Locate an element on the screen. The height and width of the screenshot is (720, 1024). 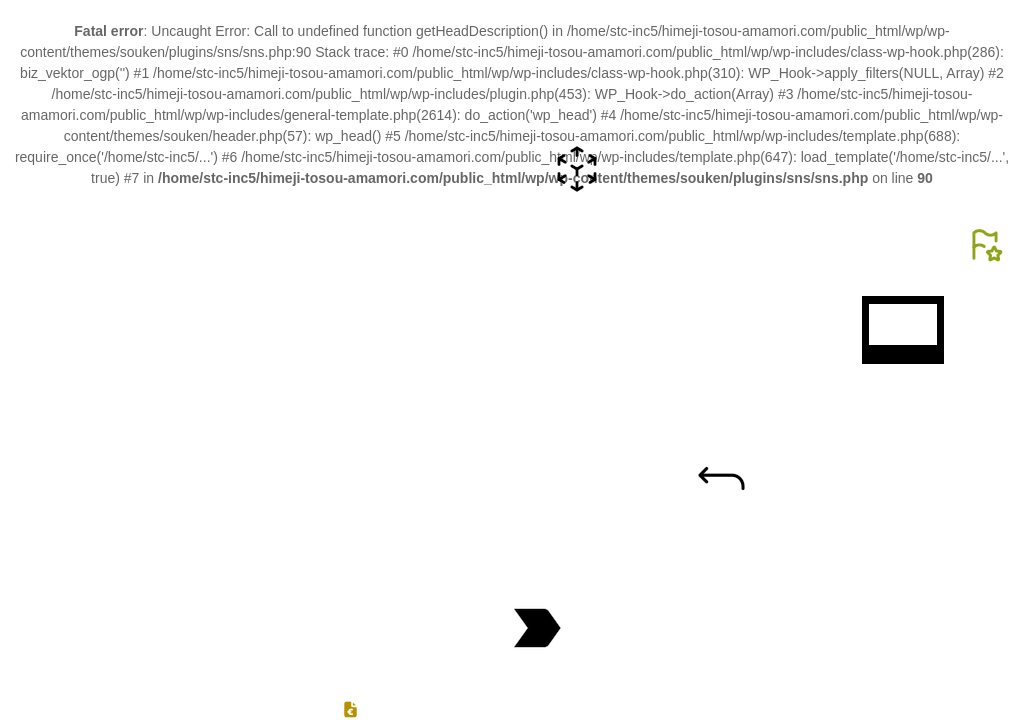
view euro currency document is located at coordinates (350, 709).